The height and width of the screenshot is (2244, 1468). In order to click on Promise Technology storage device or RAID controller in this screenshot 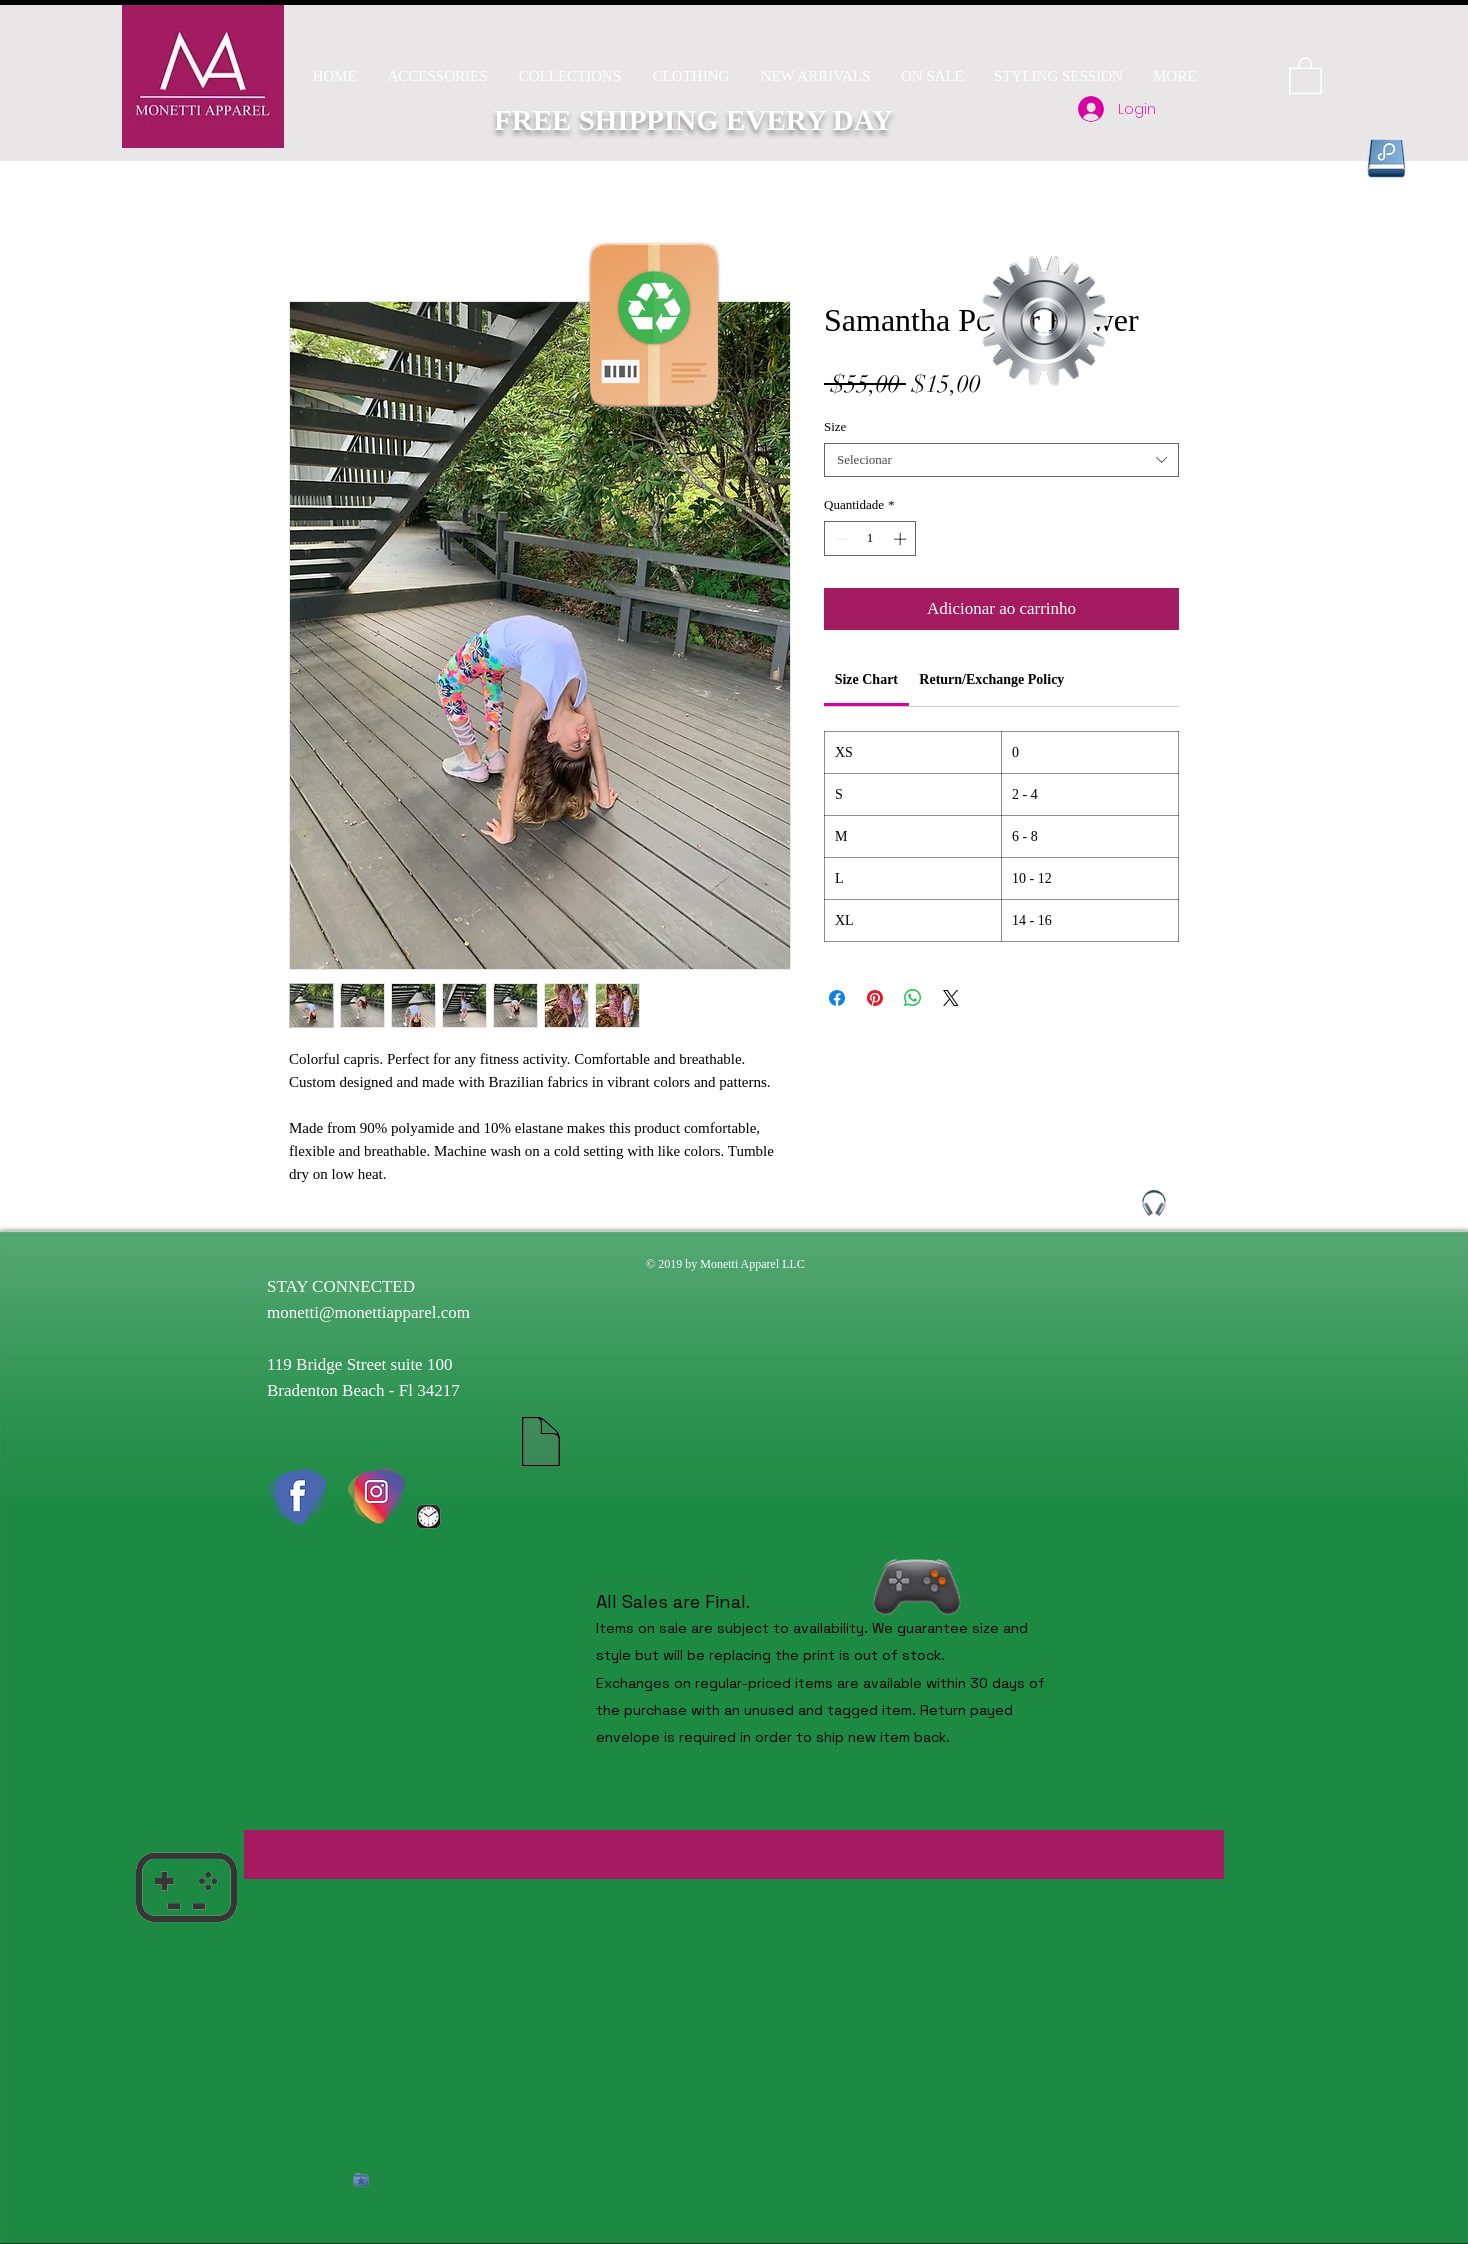, I will do `click(1386, 159)`.